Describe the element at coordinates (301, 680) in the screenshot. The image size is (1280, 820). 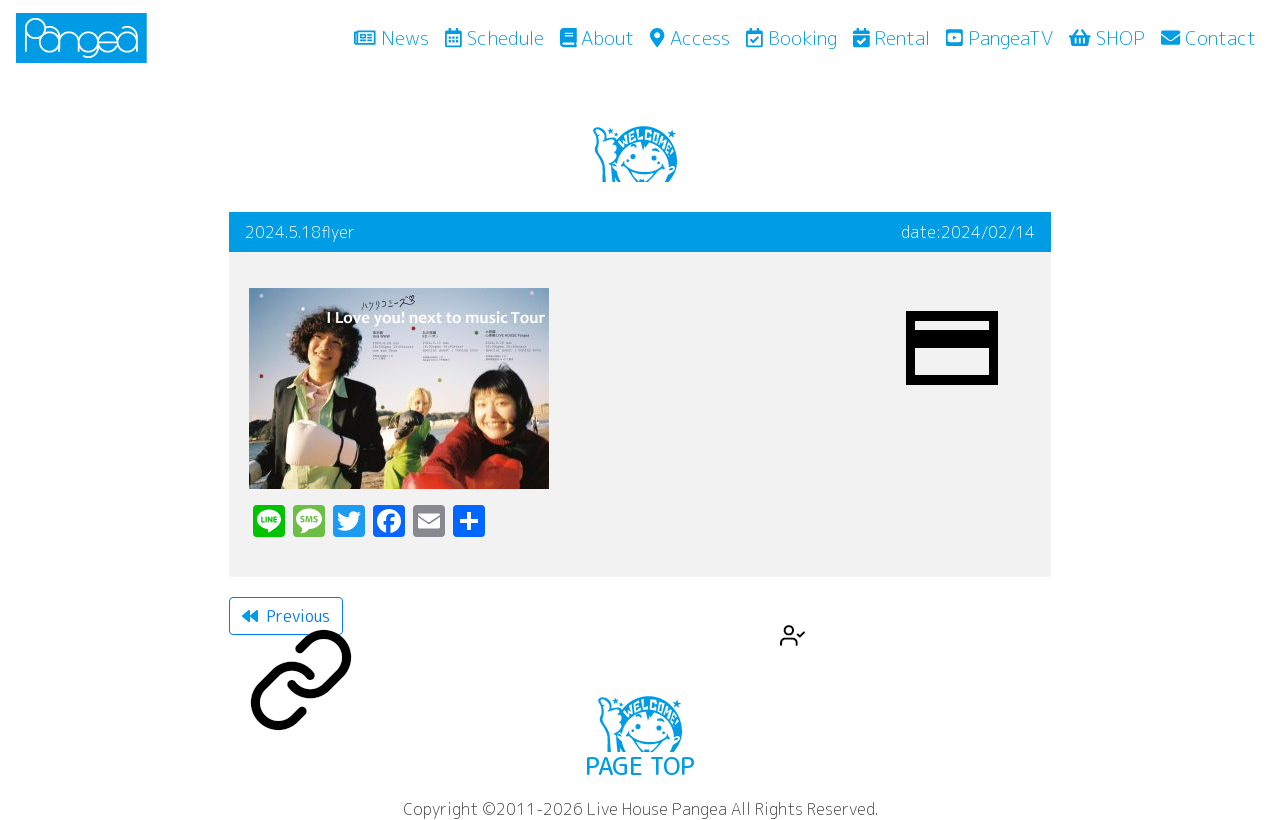
I see `copy or share a link` at that location.